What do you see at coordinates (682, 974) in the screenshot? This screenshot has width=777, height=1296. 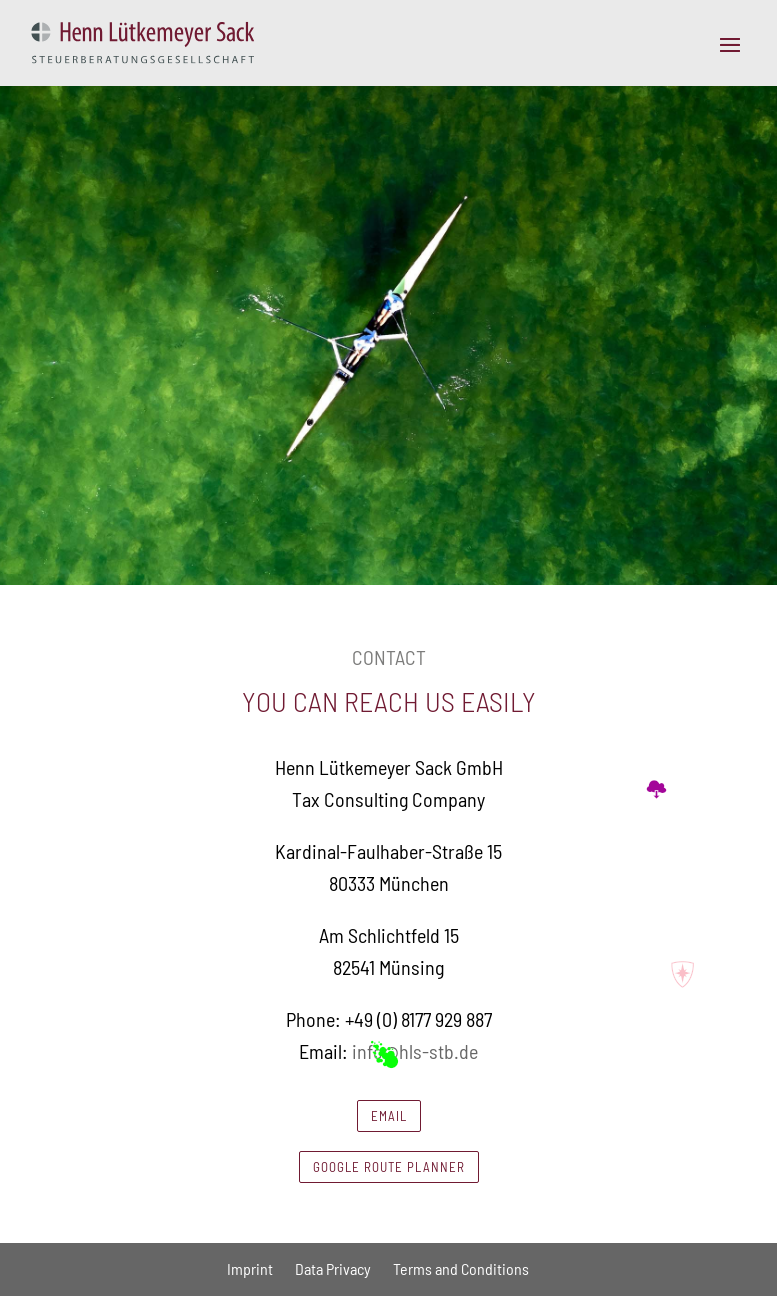 I see `activate shield or defense mode` at bounding box center [682, 974].